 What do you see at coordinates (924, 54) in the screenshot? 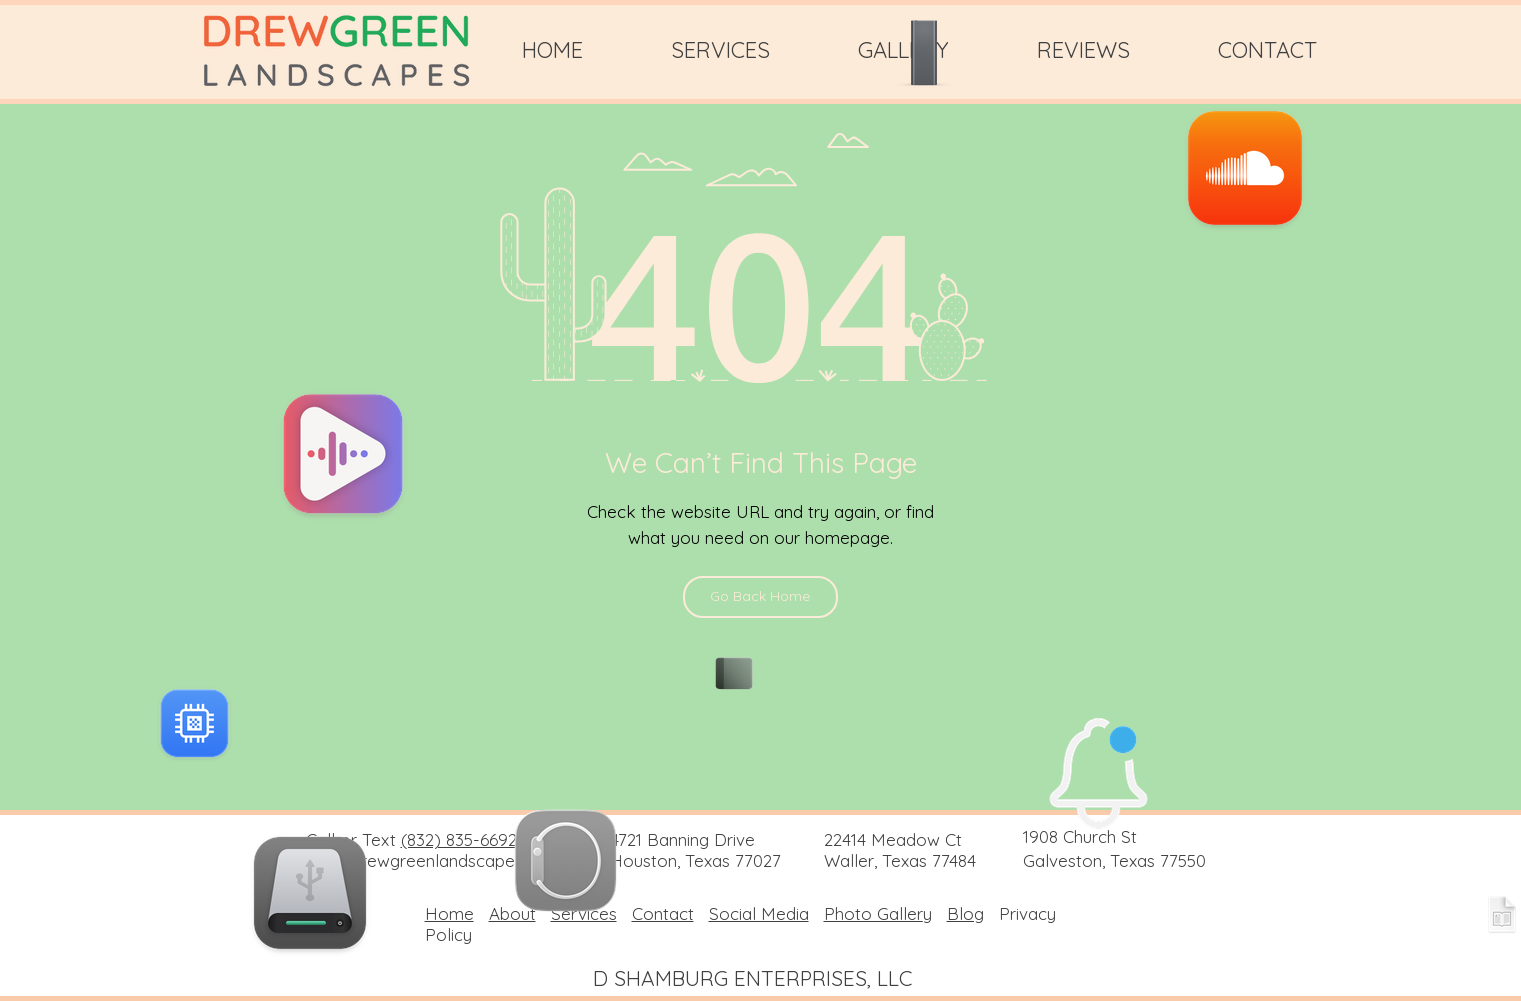
I see `iPod nano device connected` at bounding box center [924, 54].